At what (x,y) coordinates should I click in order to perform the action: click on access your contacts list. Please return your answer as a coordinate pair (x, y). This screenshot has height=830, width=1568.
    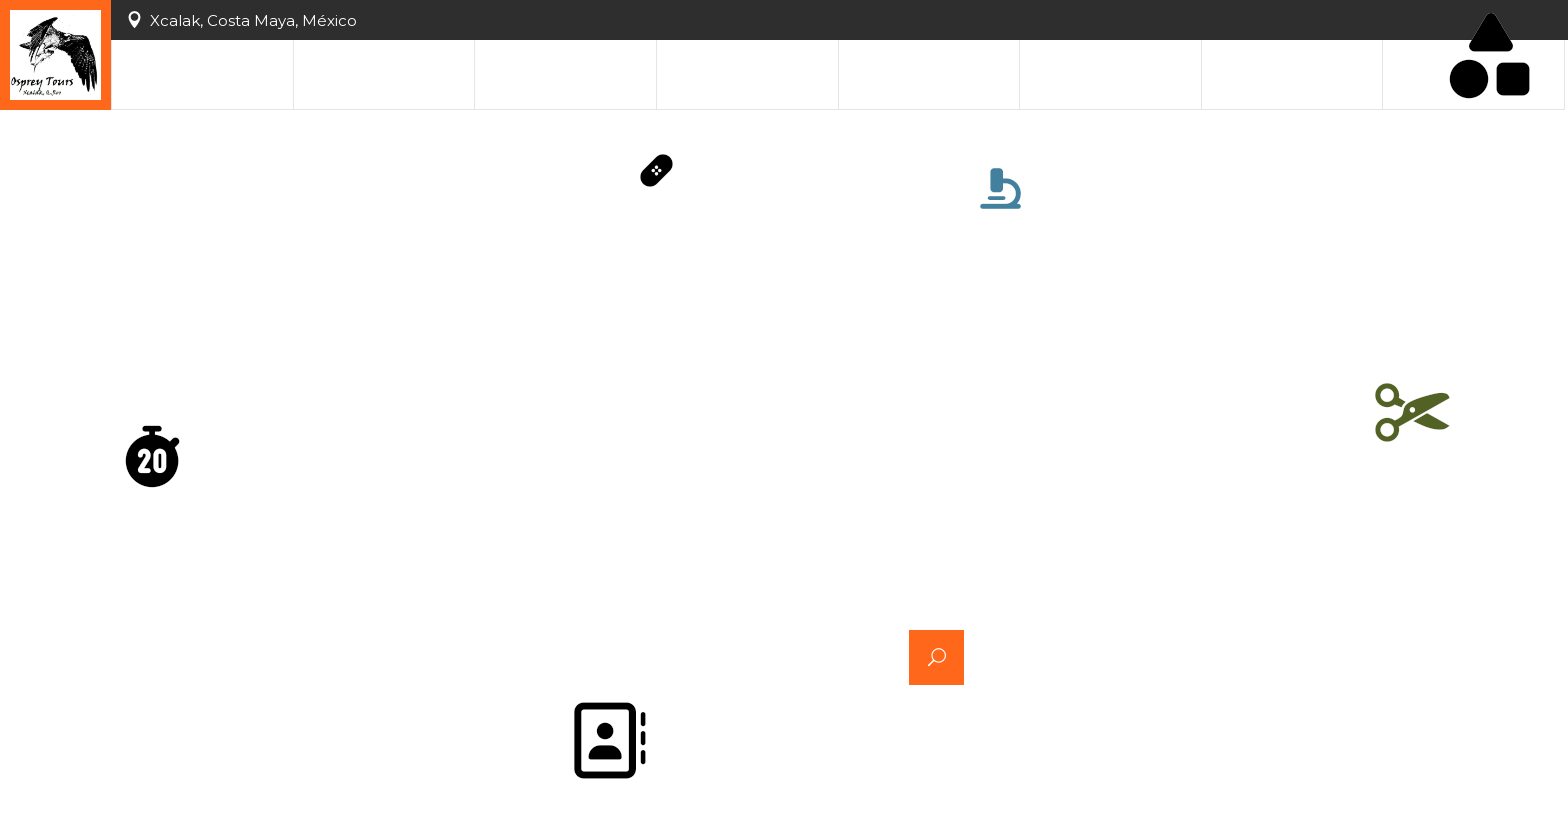
    Looking at the image, I should click on (607, 740).